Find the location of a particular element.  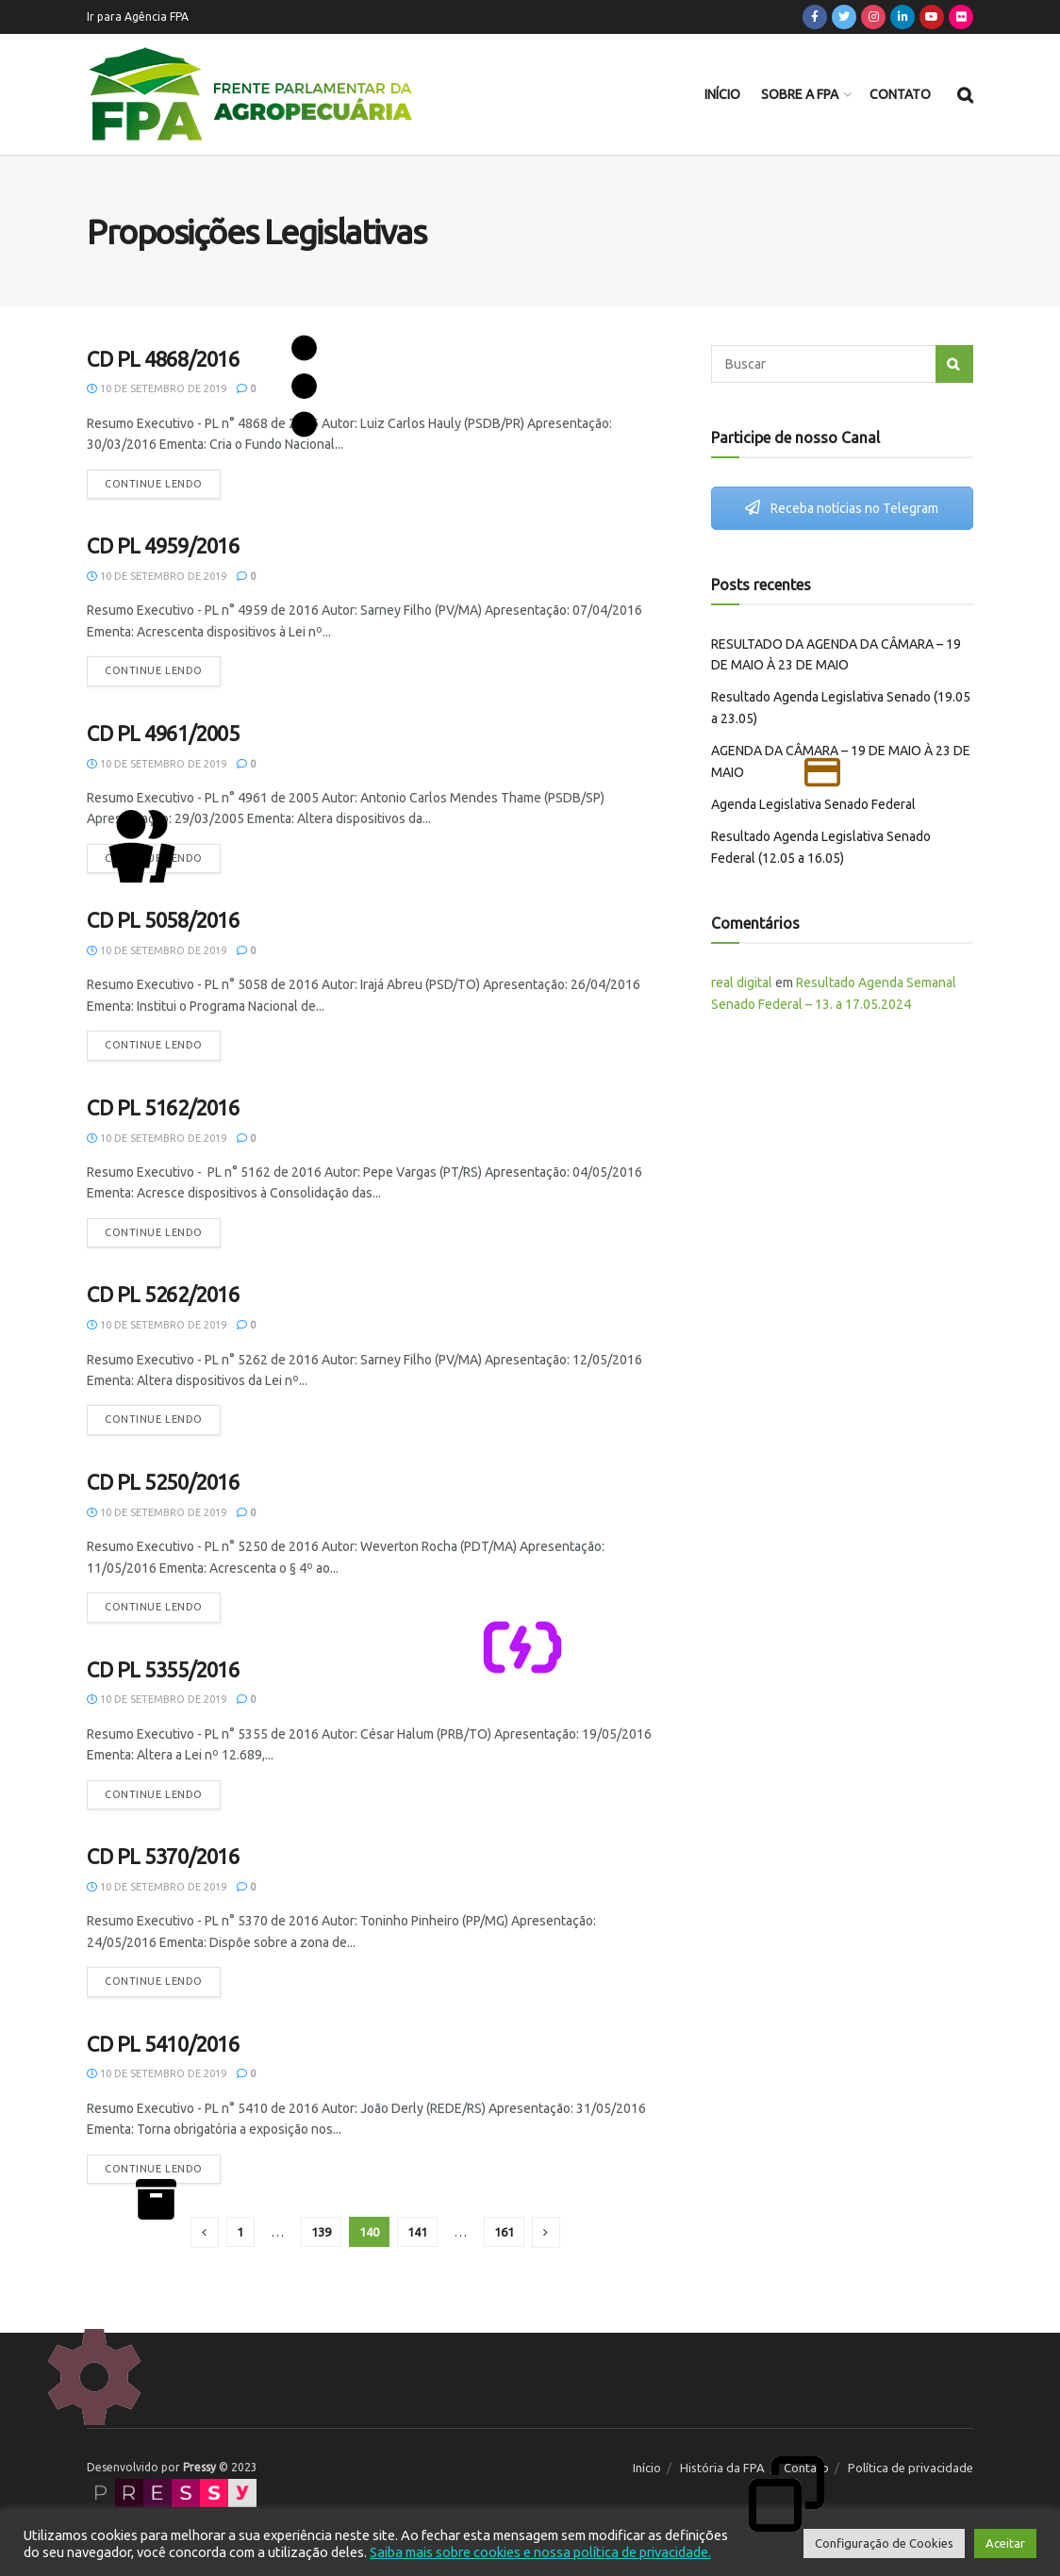

access settings is located at coordinates (94, 2377).